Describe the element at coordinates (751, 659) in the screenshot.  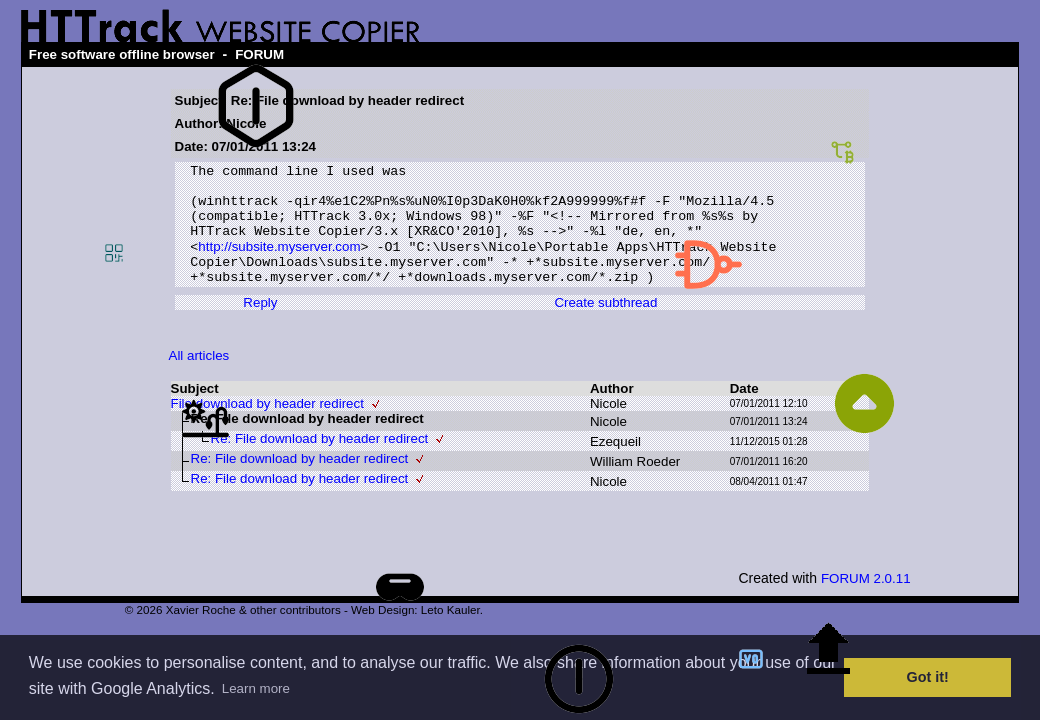
I see `toggle voiceover or voice output settings` at that location.